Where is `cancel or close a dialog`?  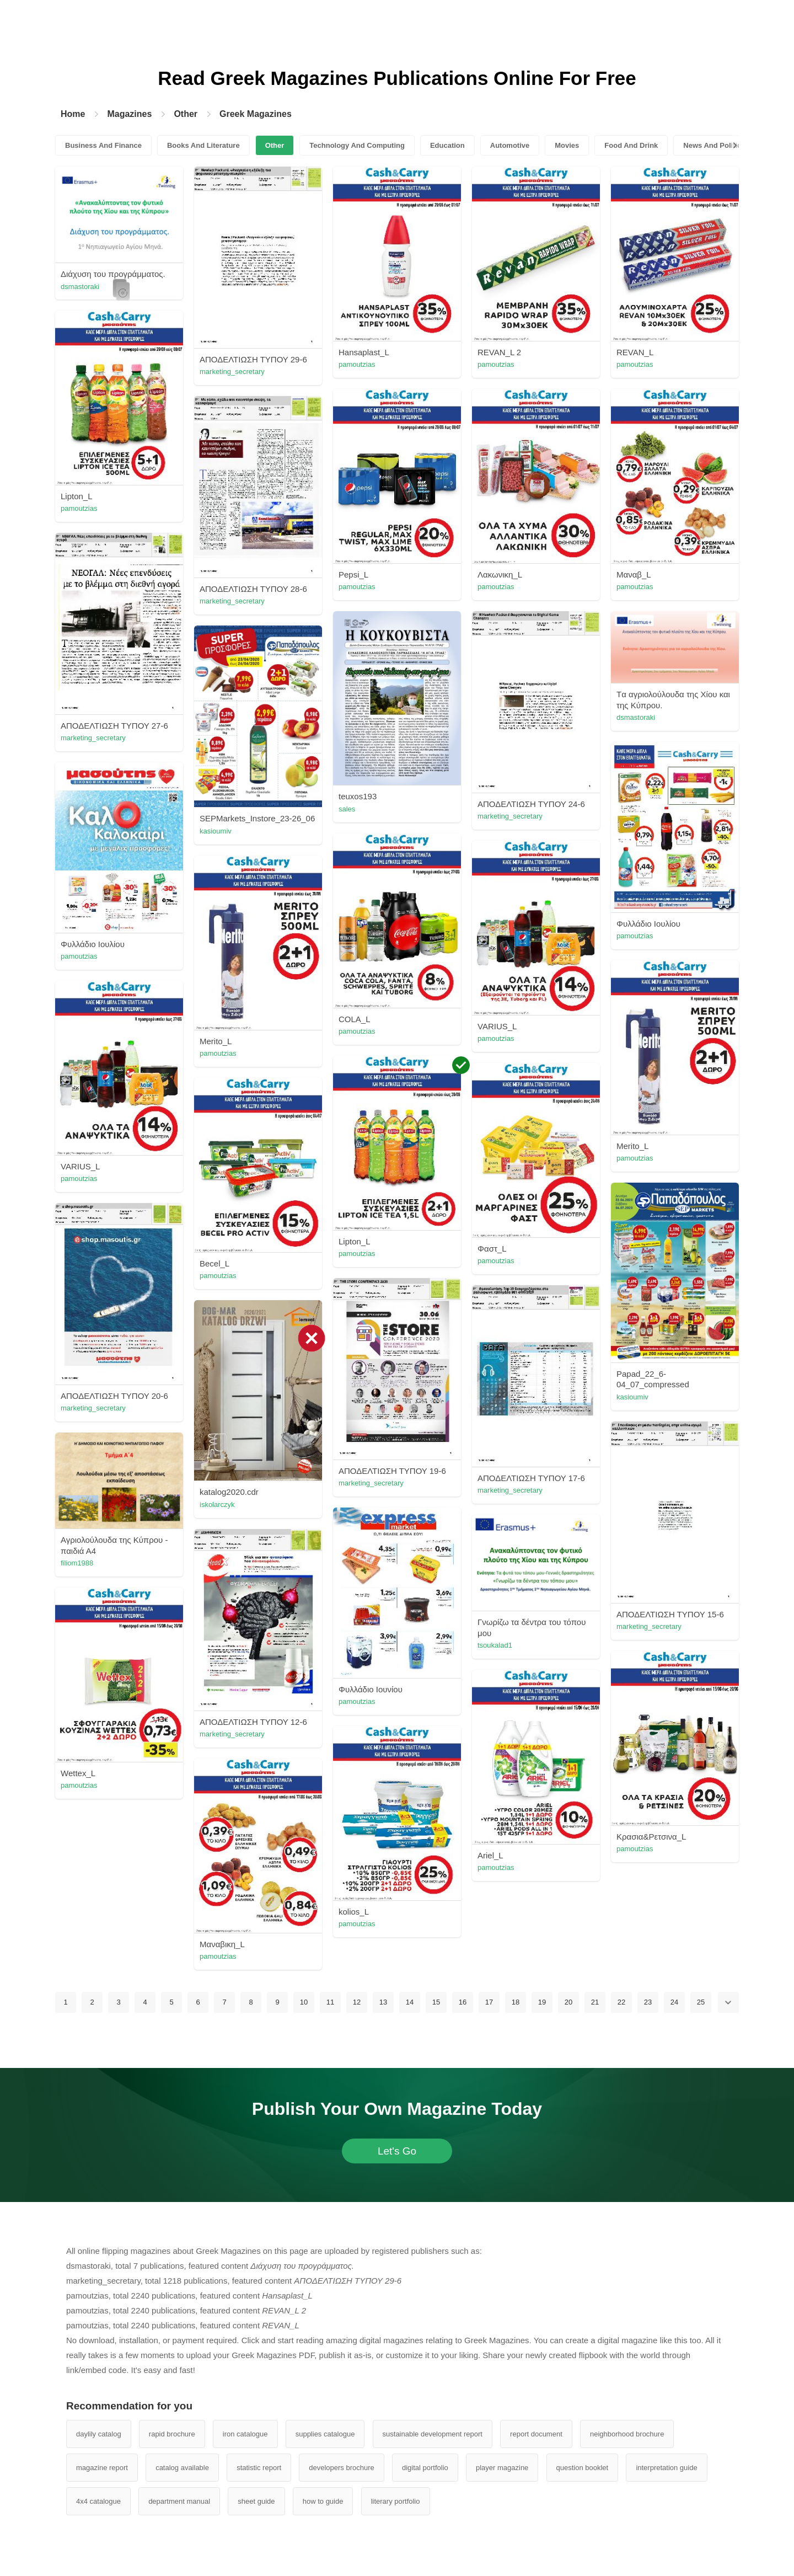 cancel or close a dialog is located at coordinates (312, 1338).